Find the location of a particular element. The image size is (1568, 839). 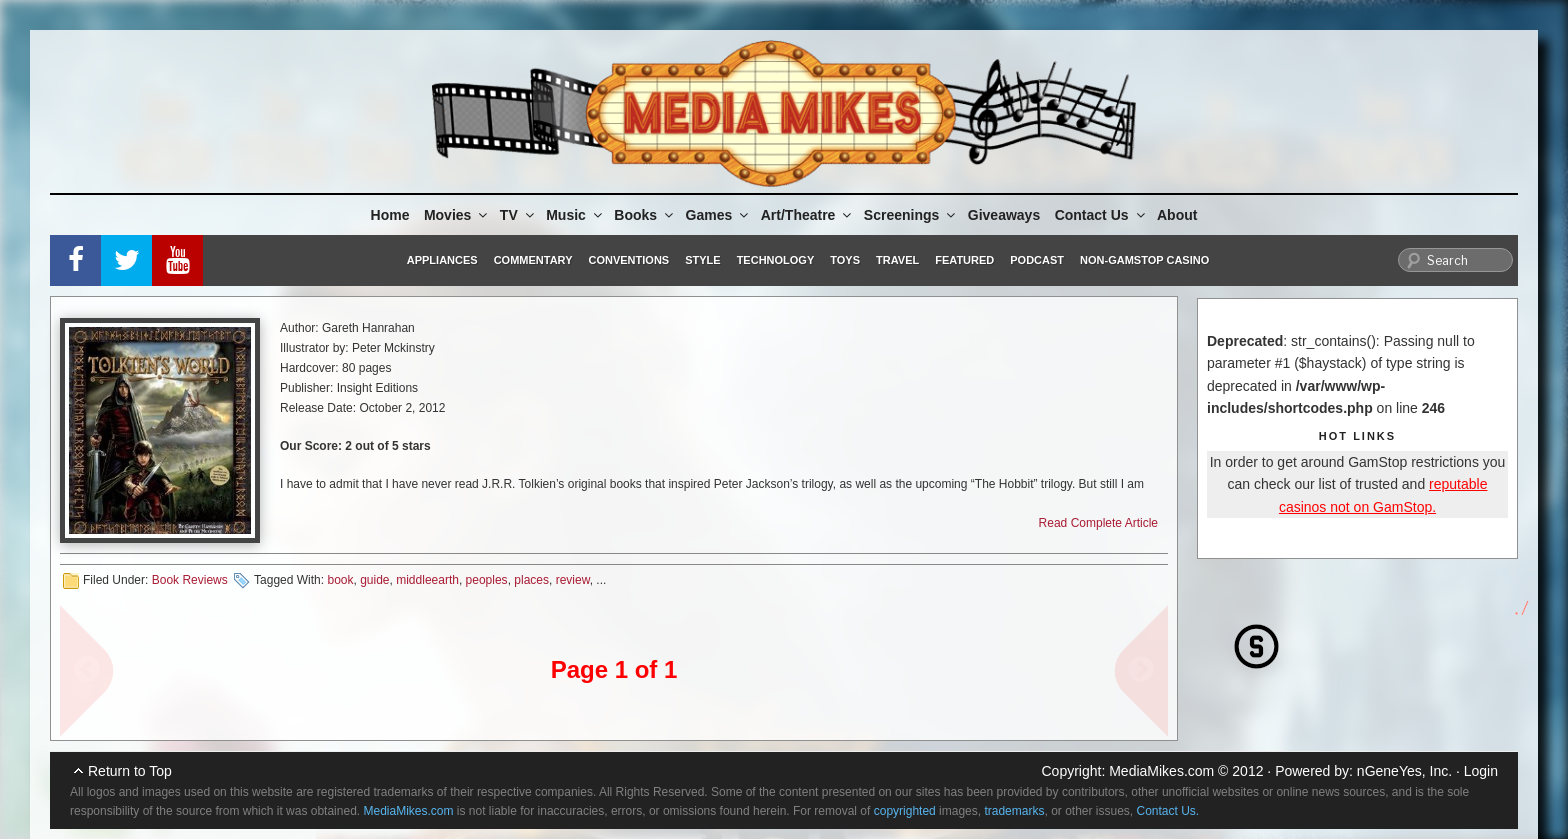

indicates a relative file path reference is located at coordinates (1522, 608).